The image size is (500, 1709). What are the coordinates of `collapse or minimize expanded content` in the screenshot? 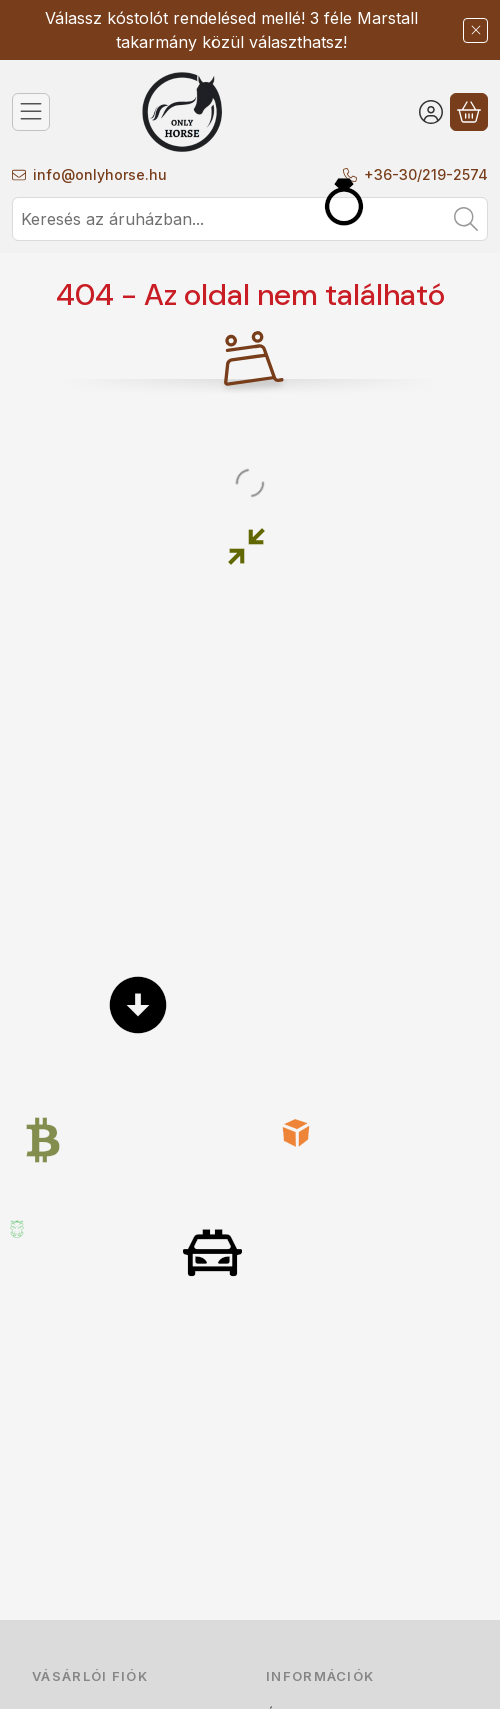 It's located at (246, 546).